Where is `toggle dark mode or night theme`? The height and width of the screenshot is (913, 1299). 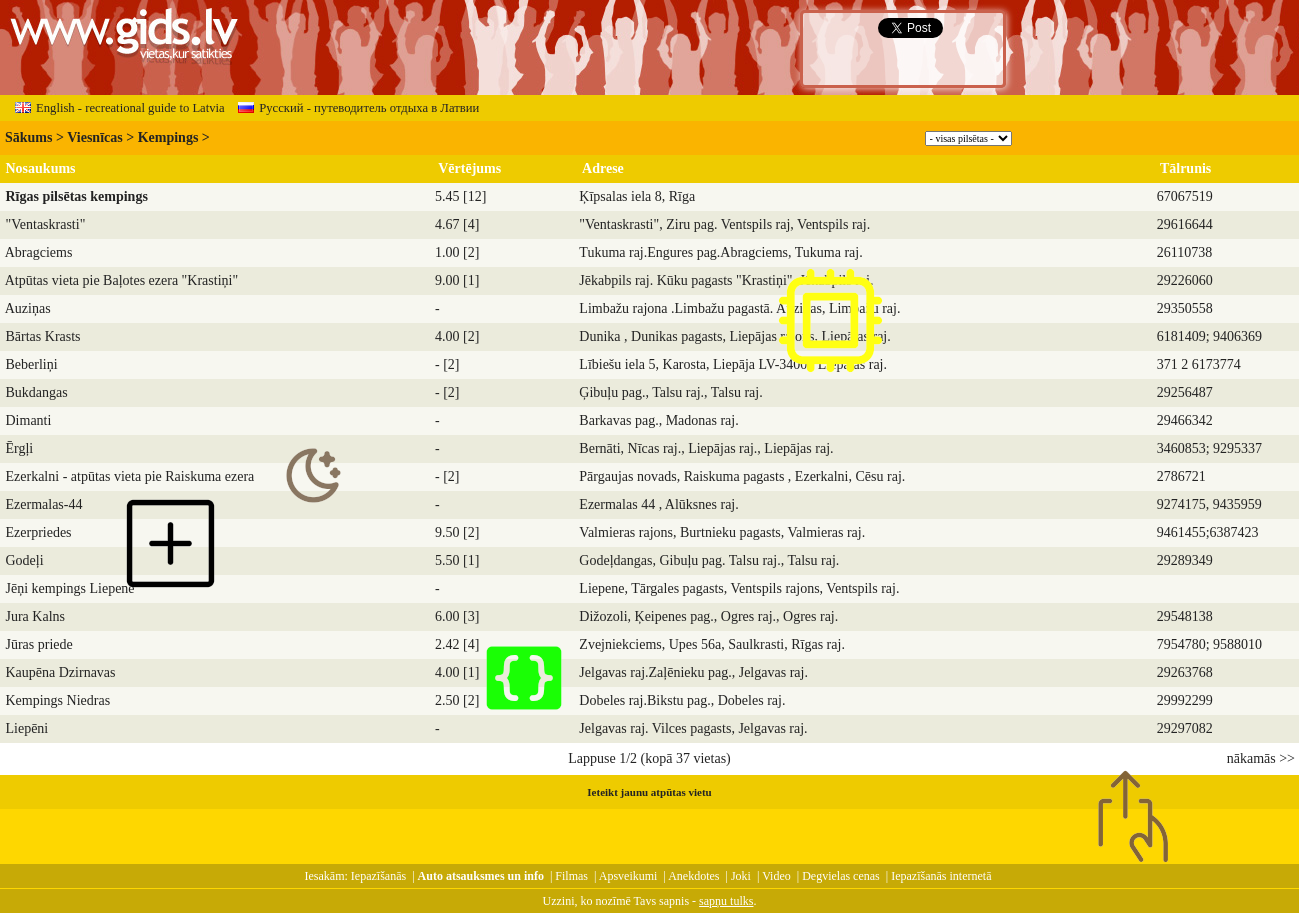 toggle dark mode or night theme is located at coordinates (313, 475).